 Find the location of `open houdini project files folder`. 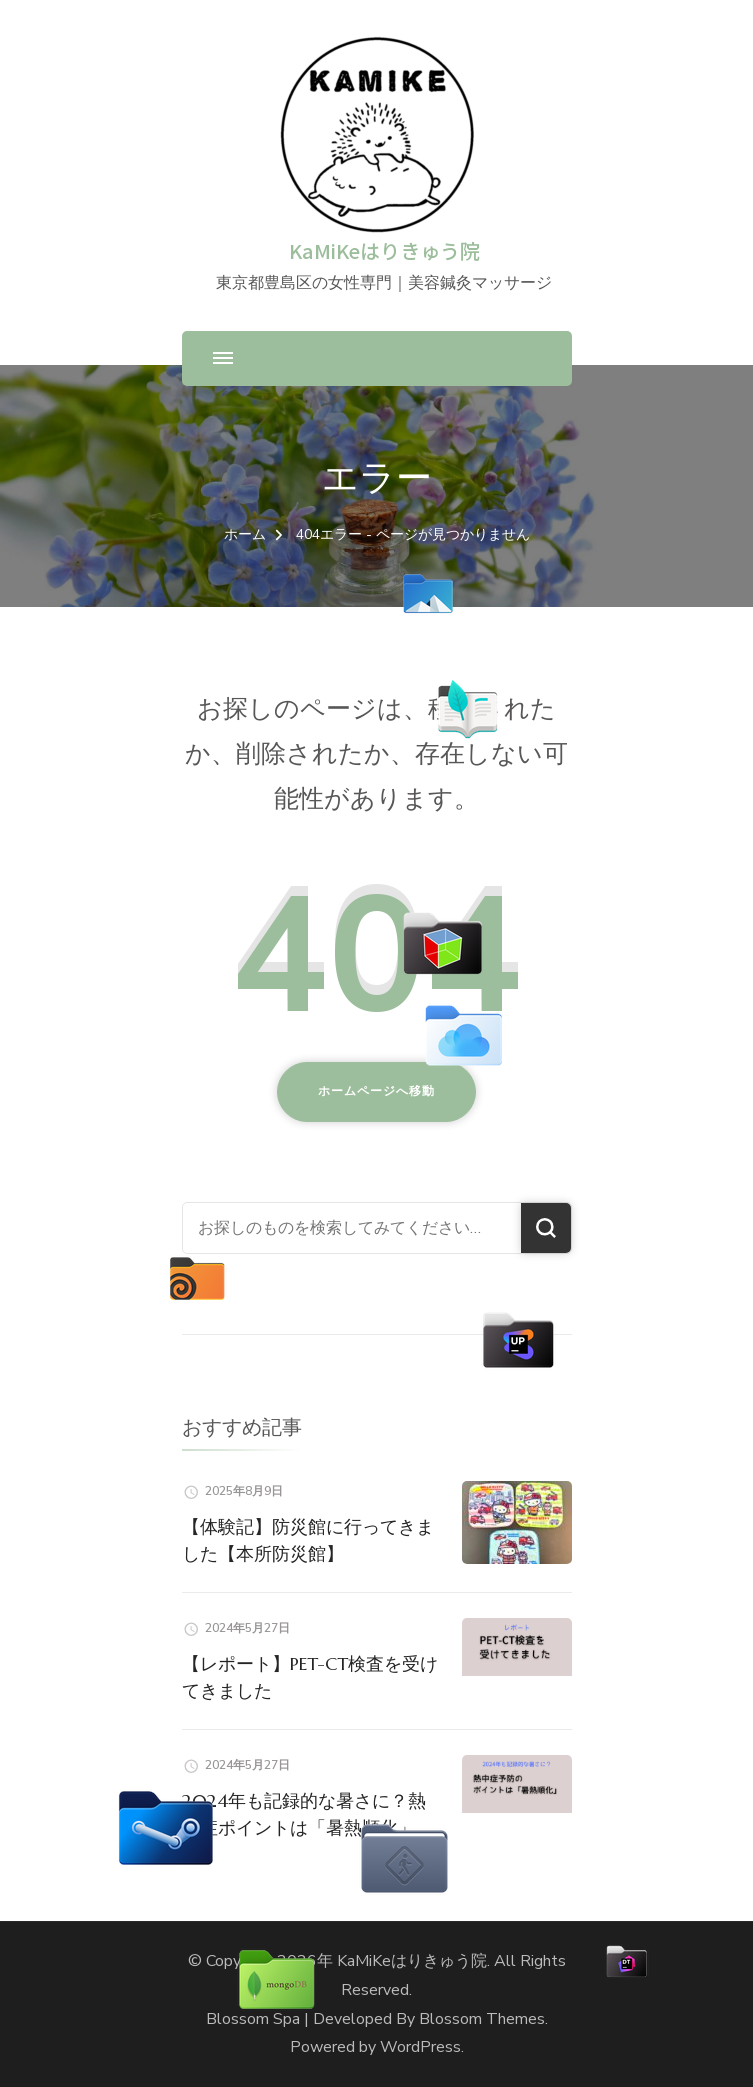

open houdini project files folder is located at coordinates (197, 1280).